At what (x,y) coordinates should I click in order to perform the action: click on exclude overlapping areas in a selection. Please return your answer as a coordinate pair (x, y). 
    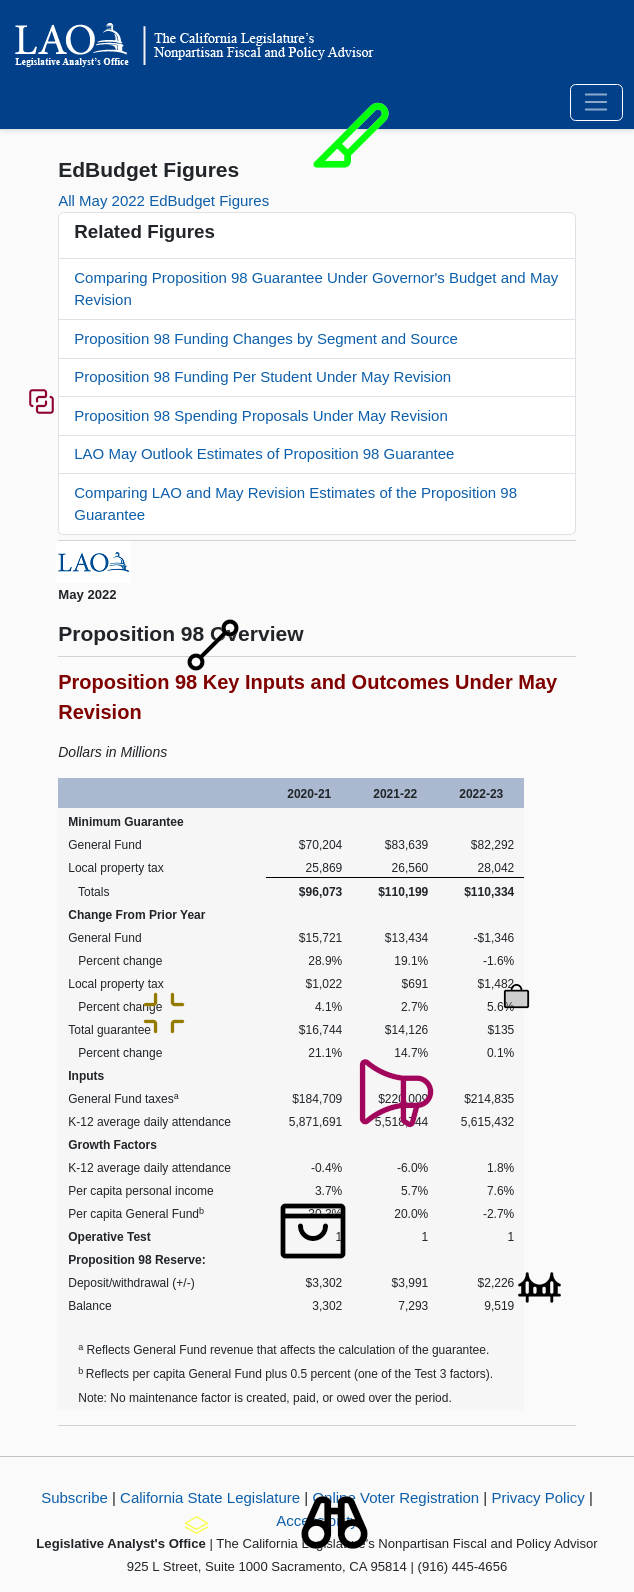
    Looking at the image, I should click on (41, 401).